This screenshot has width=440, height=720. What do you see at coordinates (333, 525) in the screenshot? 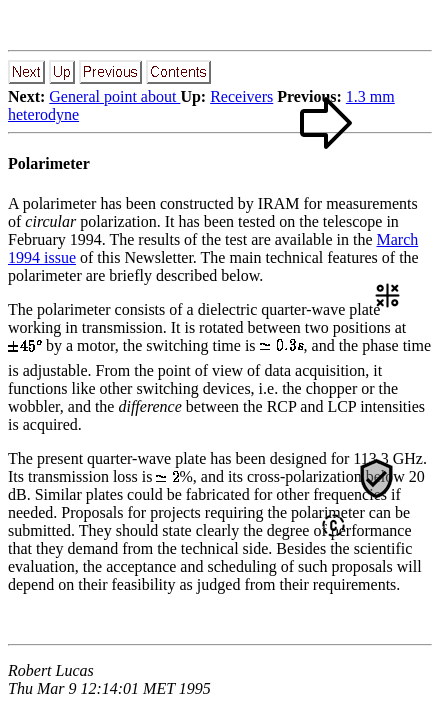
I see `indicates copyright or content protection status` at bounding box center [333, 525].